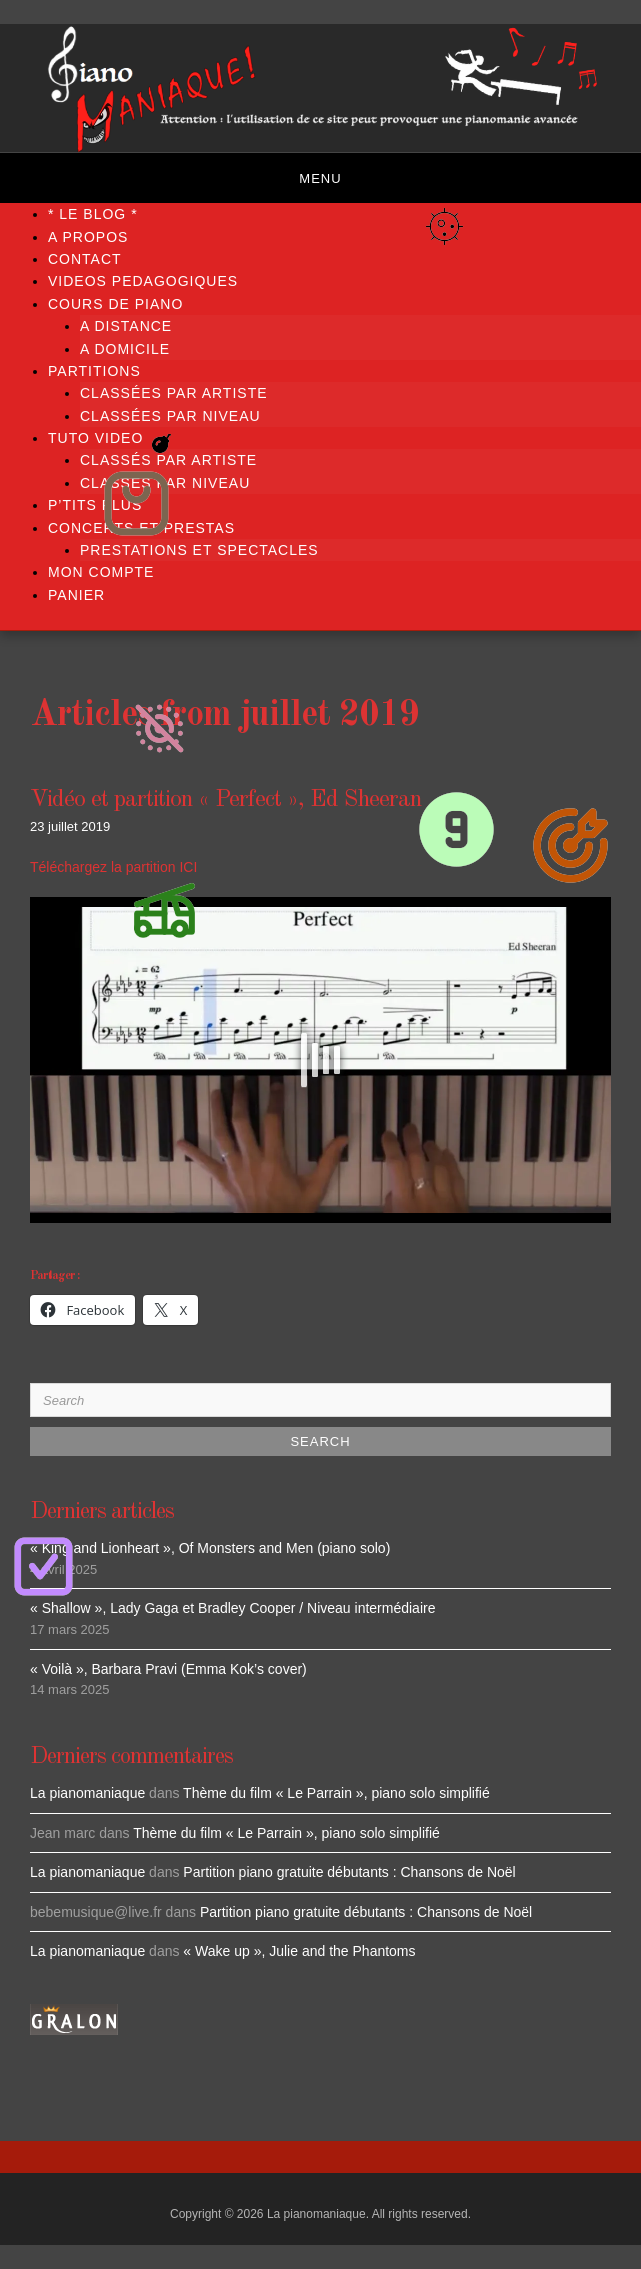  What do you see at coordinates (161, 443) in the screenshot?
I see `delete all data or perform destructive action` at bounding box center [161, 443].